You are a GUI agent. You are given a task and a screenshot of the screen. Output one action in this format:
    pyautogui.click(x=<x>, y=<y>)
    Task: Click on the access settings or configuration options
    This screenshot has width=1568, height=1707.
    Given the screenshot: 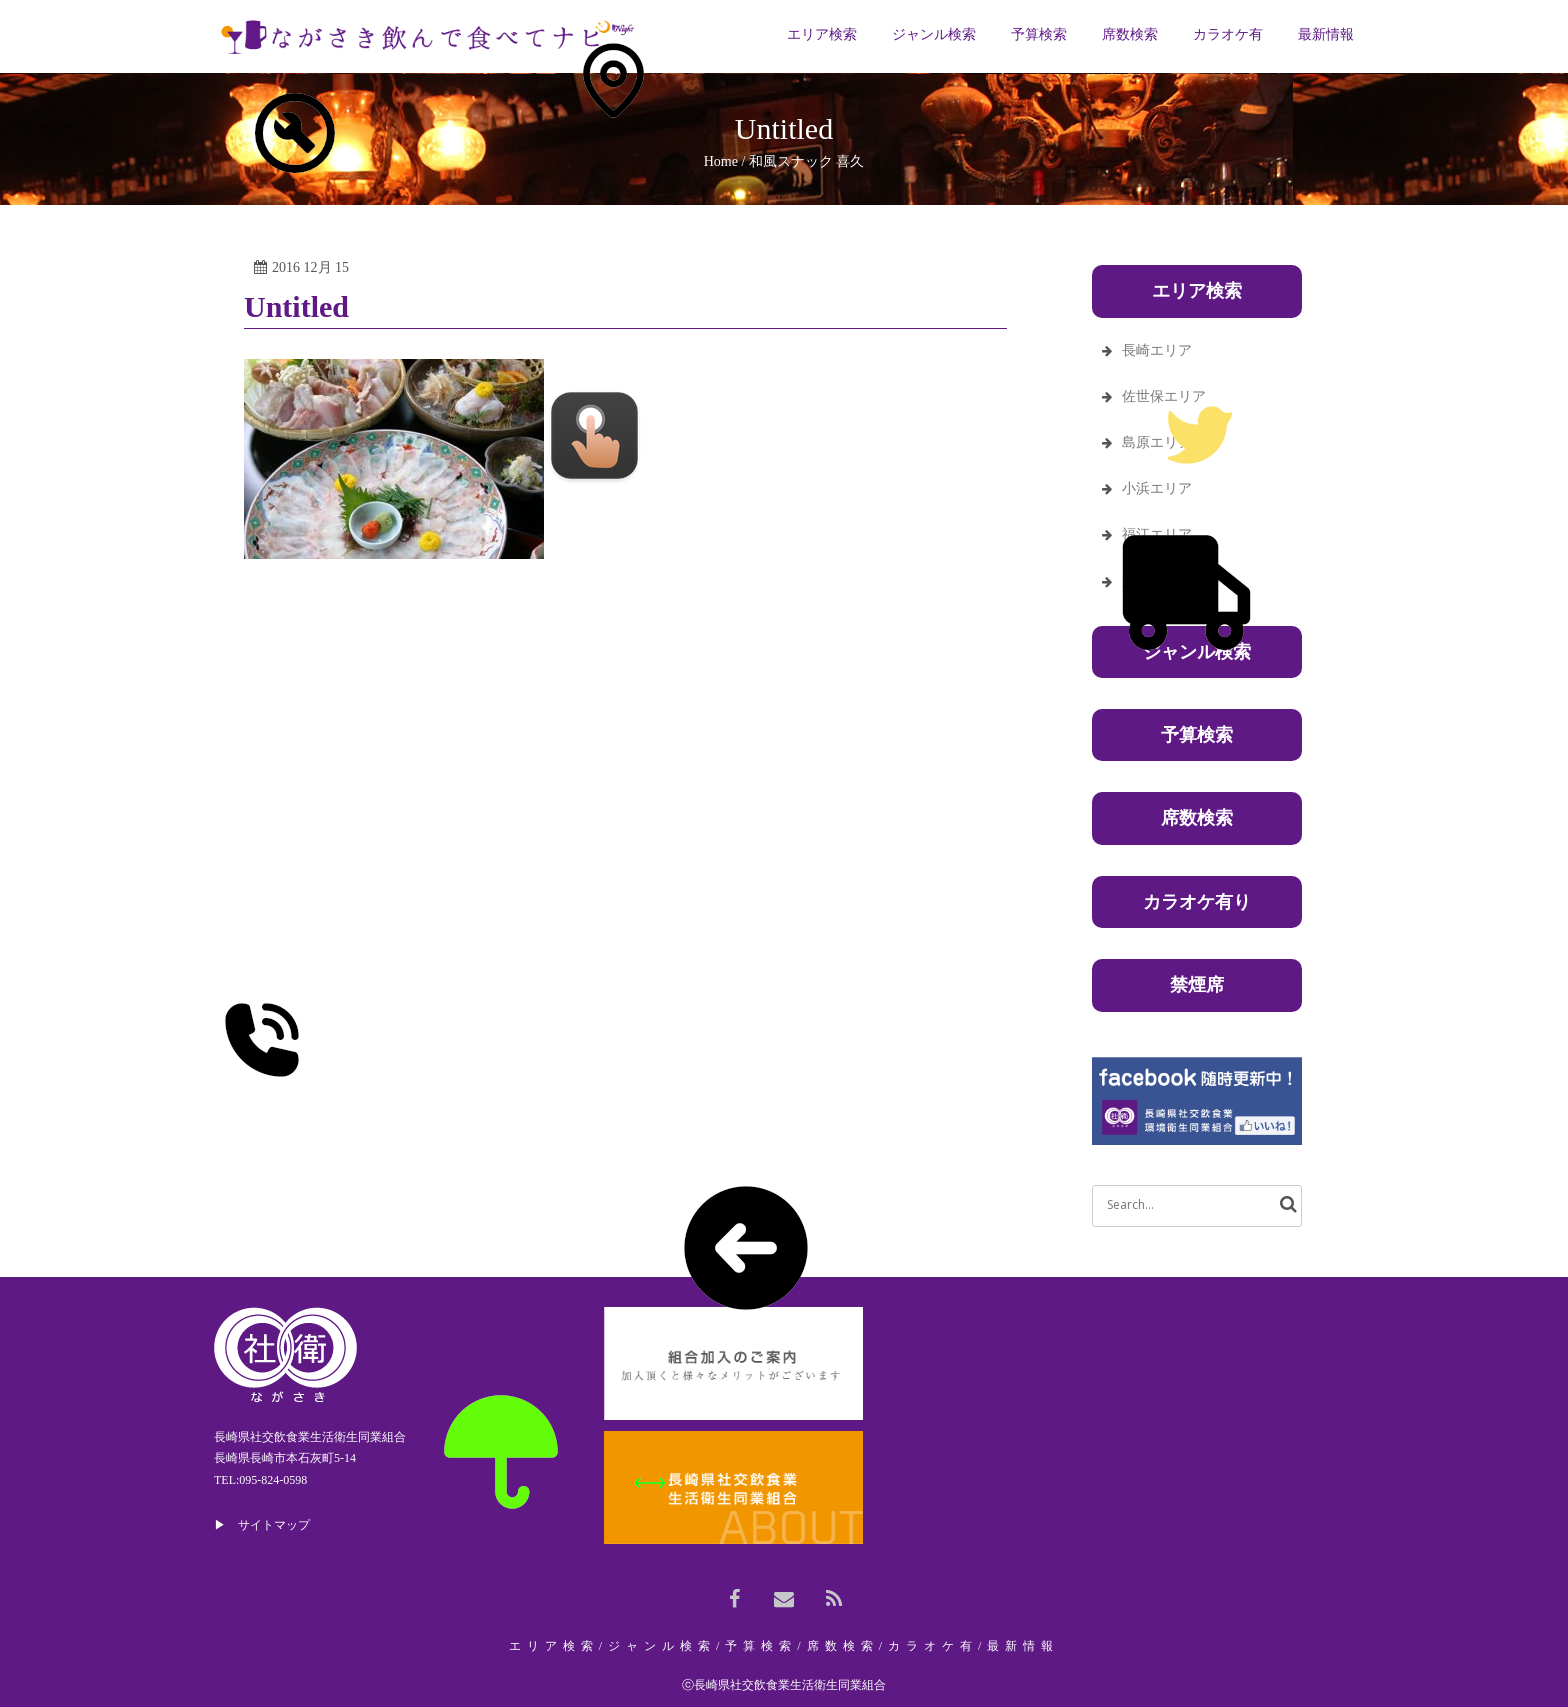 What is the action you would take?
    pyautogui.click(x=295, y=133)
    